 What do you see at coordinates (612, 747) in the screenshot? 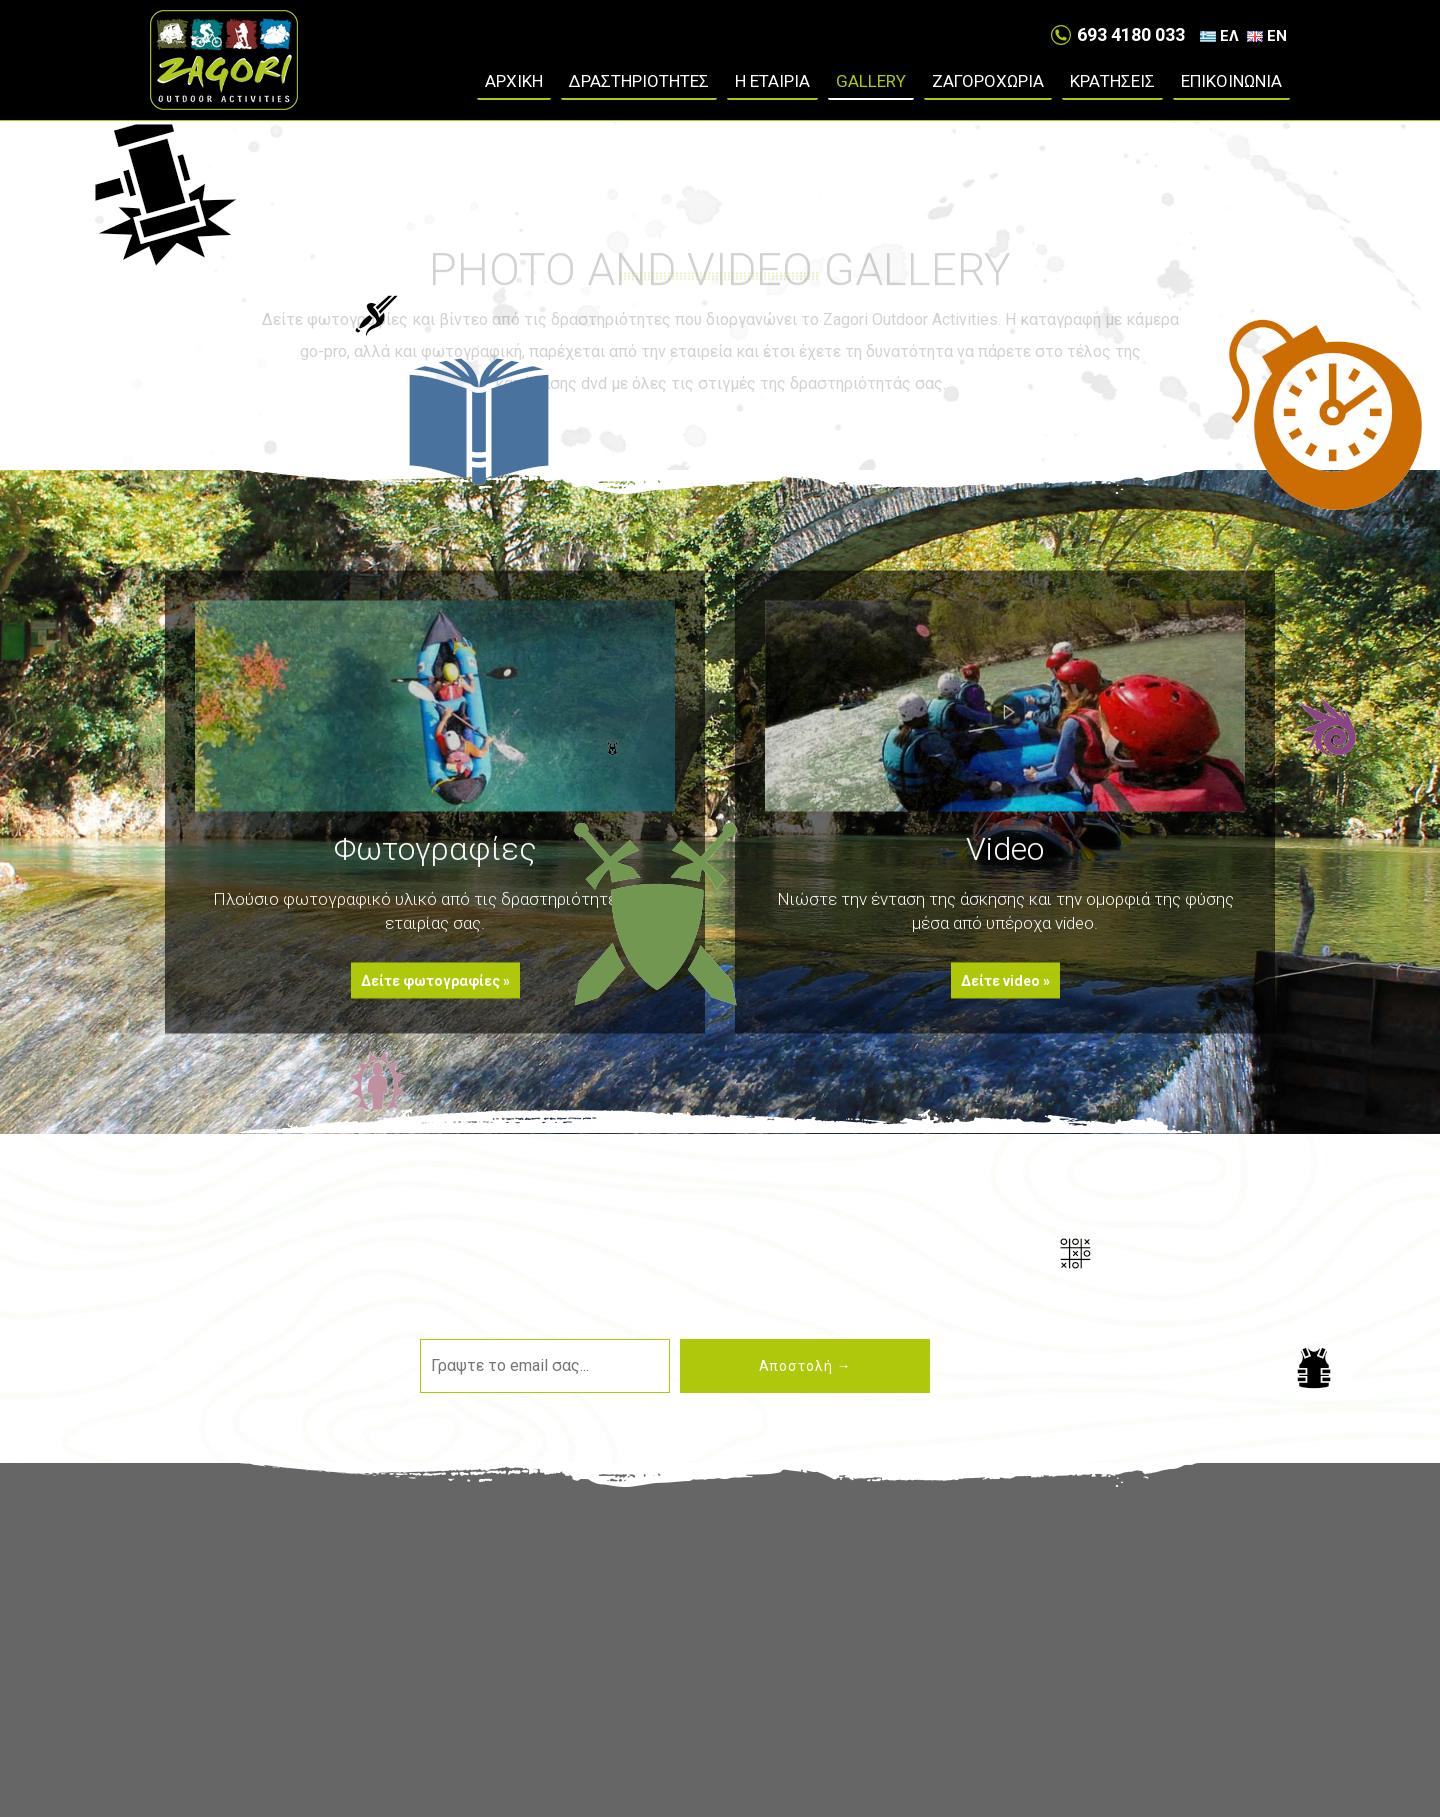
I see `indicates rabbit or bunny-related content` at bounding box center [612, 747].